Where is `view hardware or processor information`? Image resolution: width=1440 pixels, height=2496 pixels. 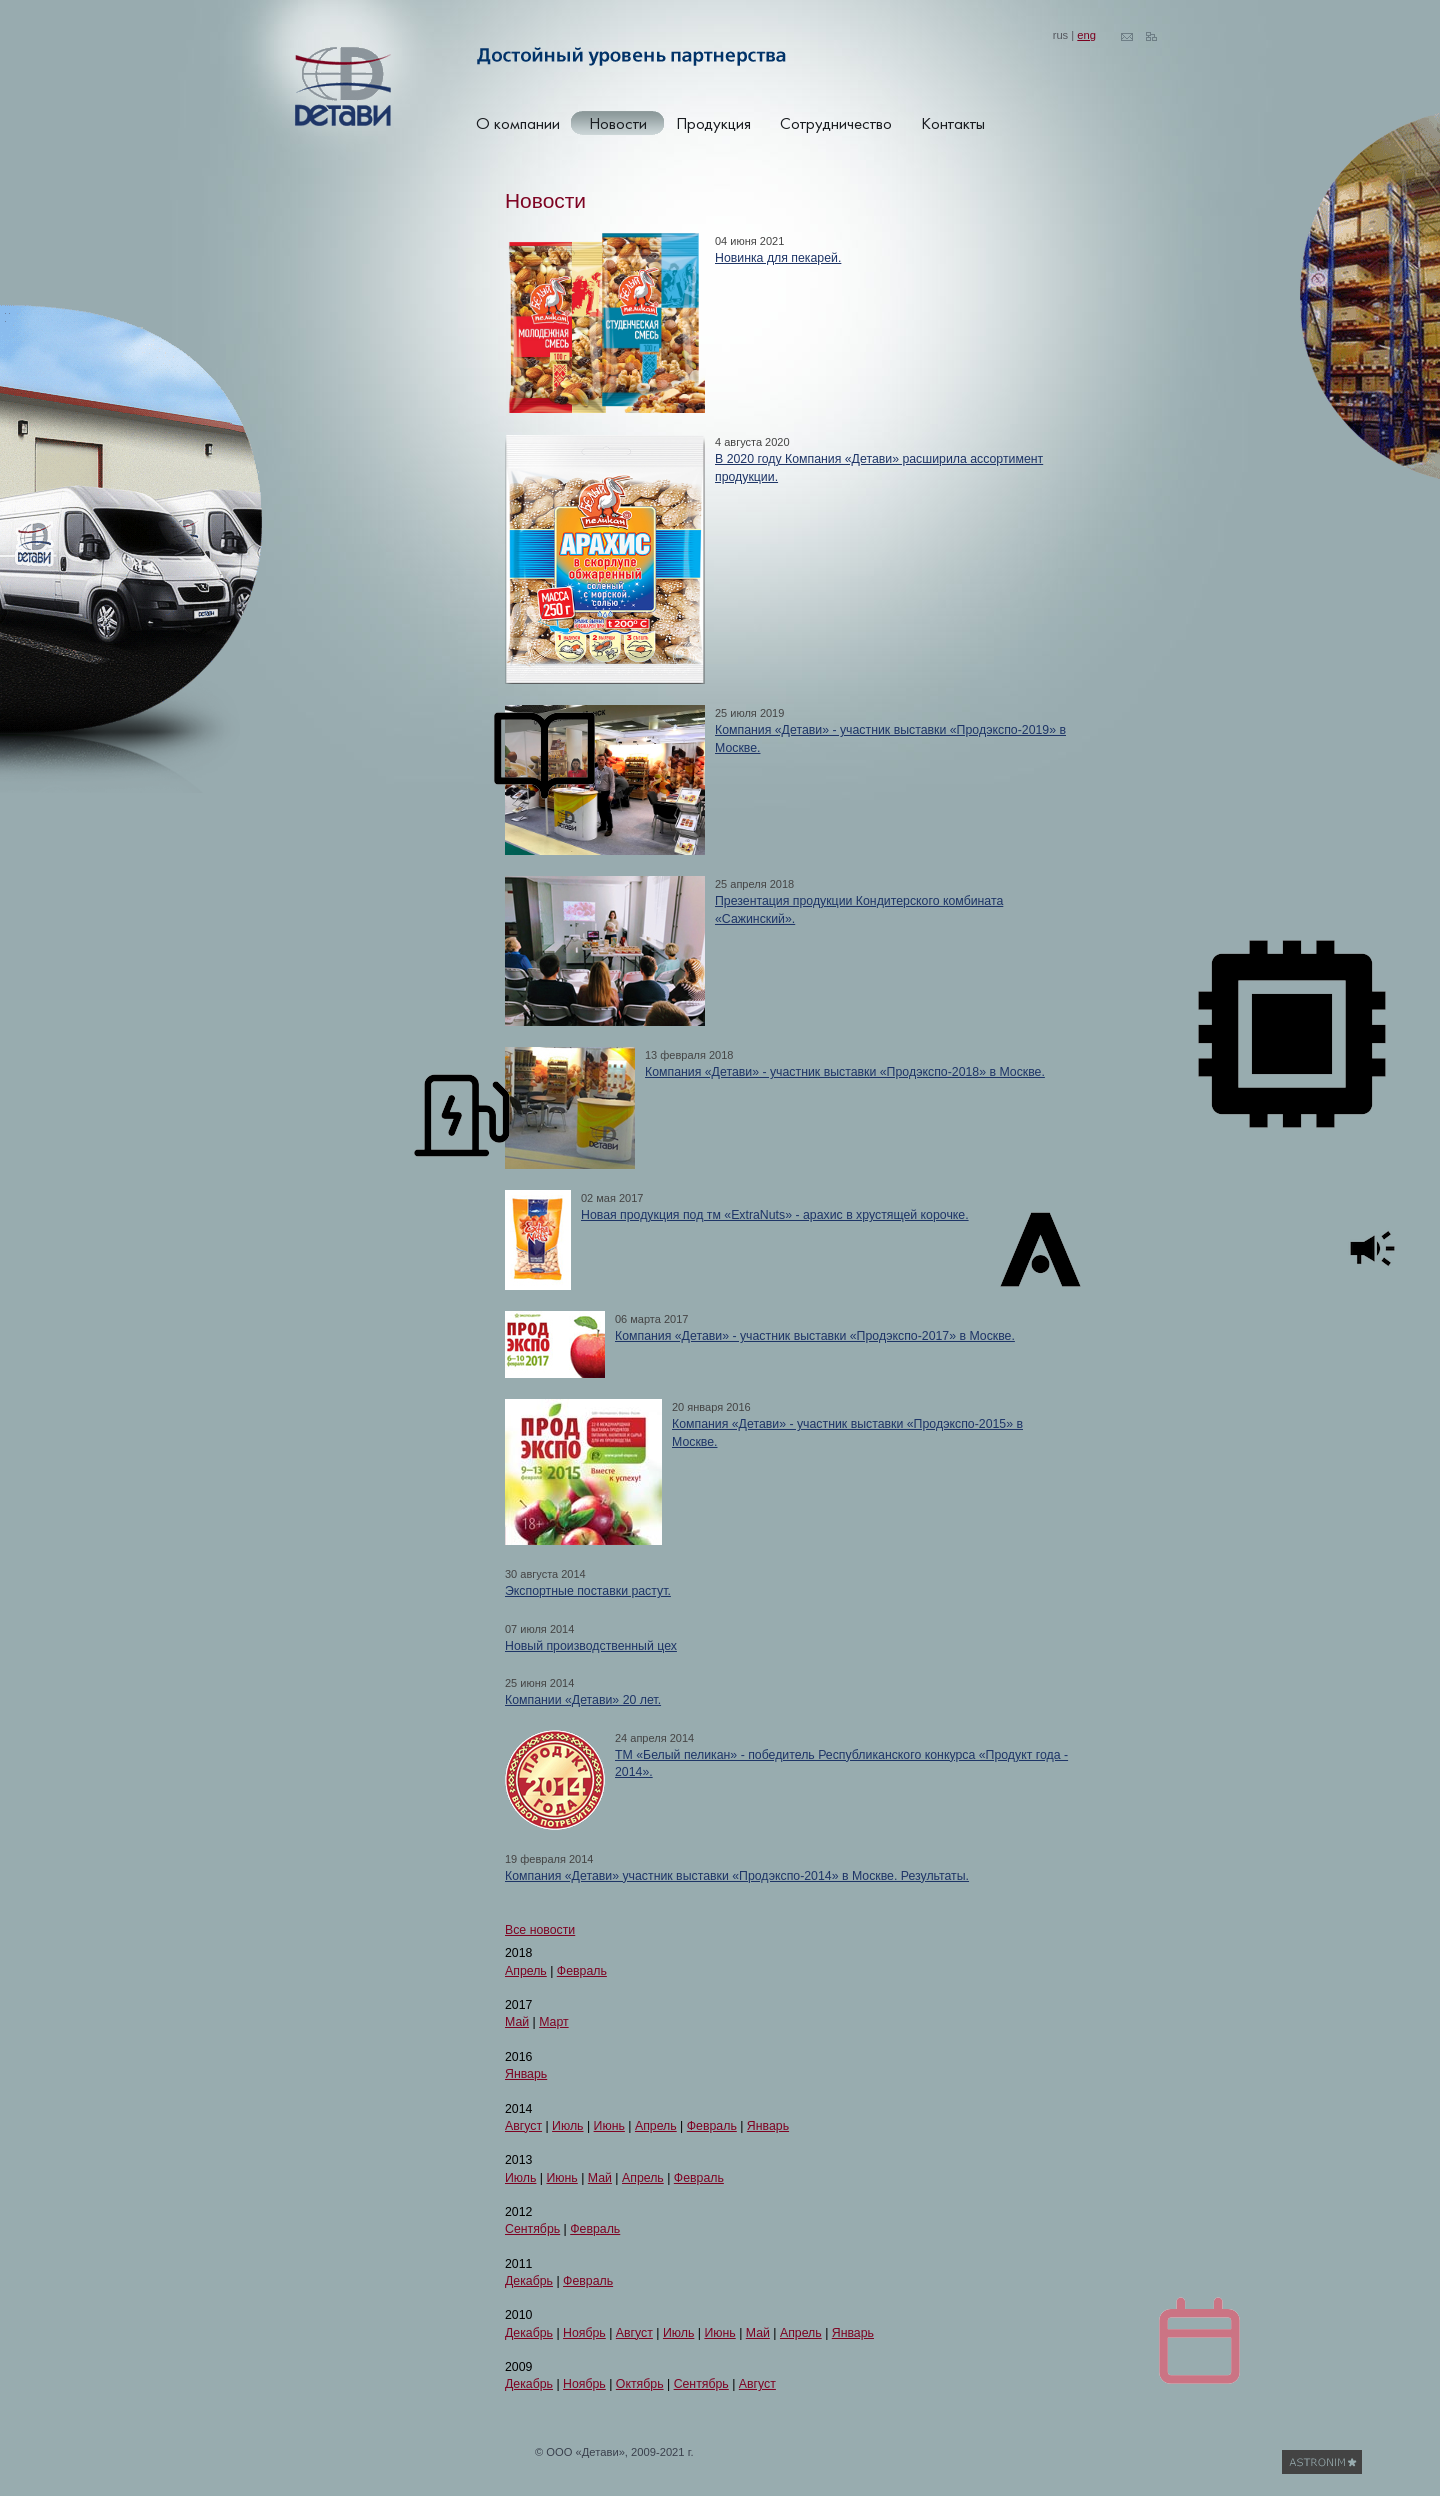
view hardware or processor information is located at coordinates (1292, 1034).